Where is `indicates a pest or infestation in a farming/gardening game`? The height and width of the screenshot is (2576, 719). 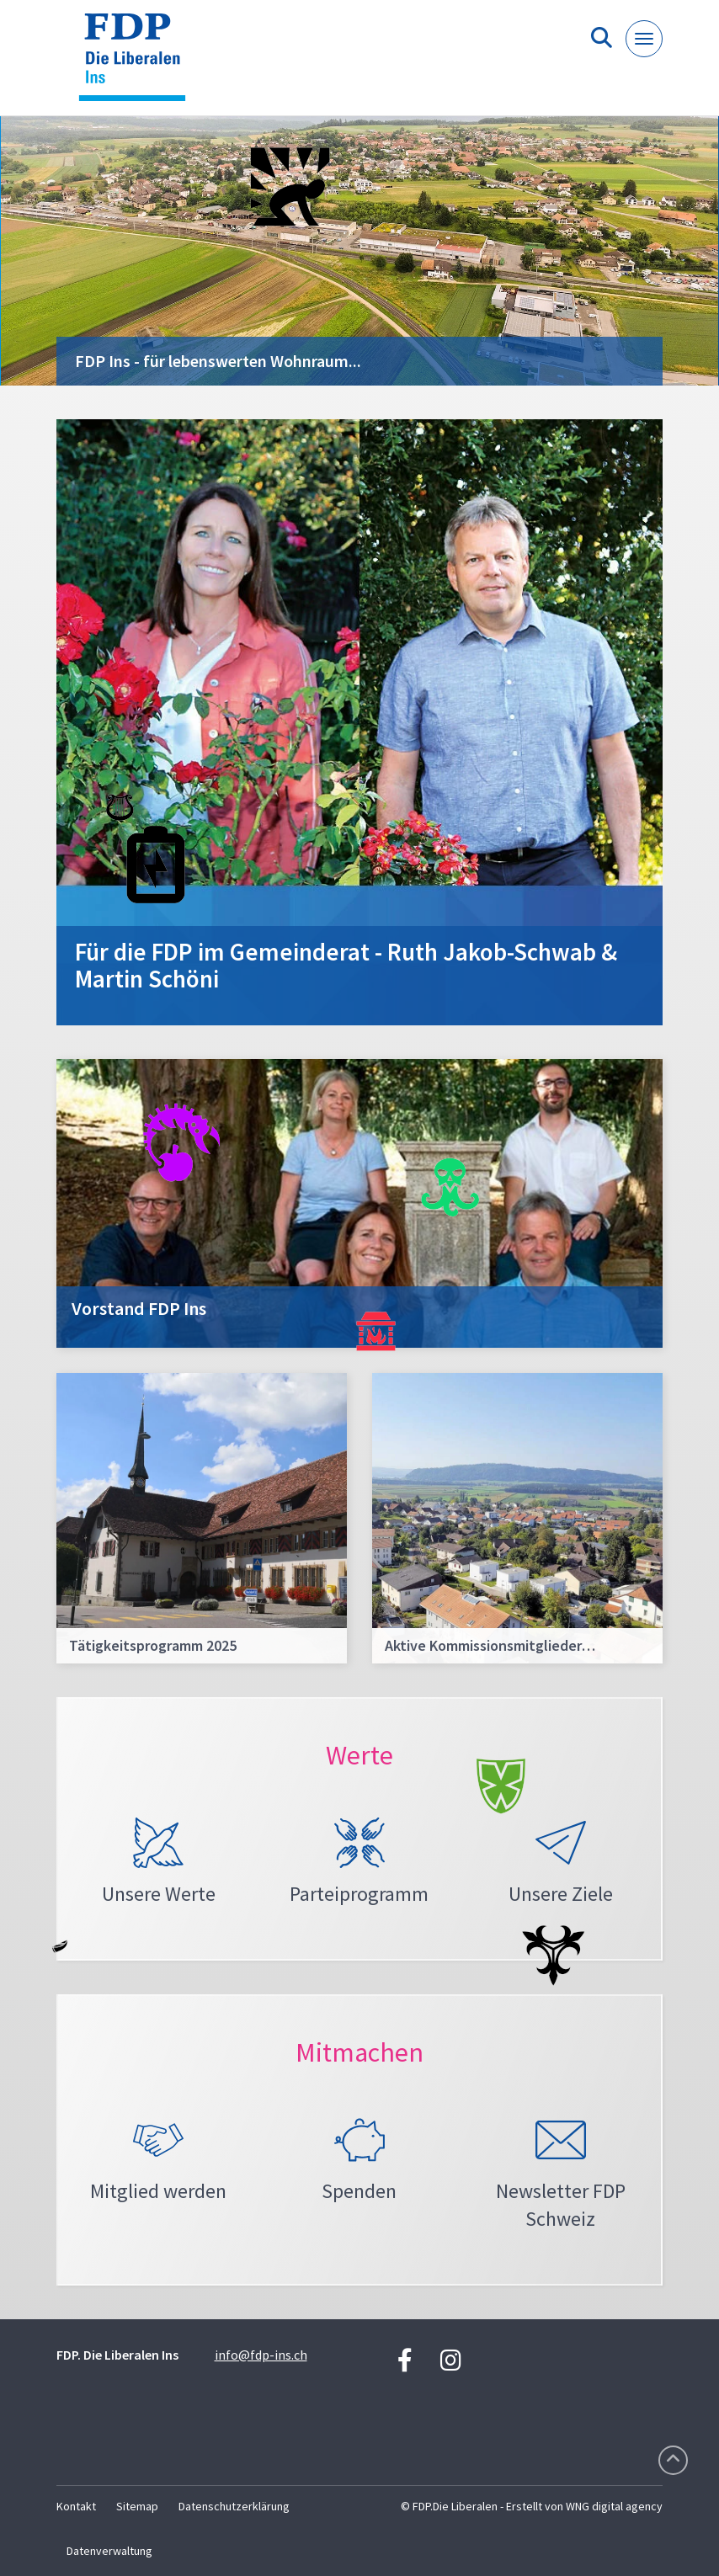 indicates a pest or infestation in a farming/gardening game is located at coordinates (181, 1142).